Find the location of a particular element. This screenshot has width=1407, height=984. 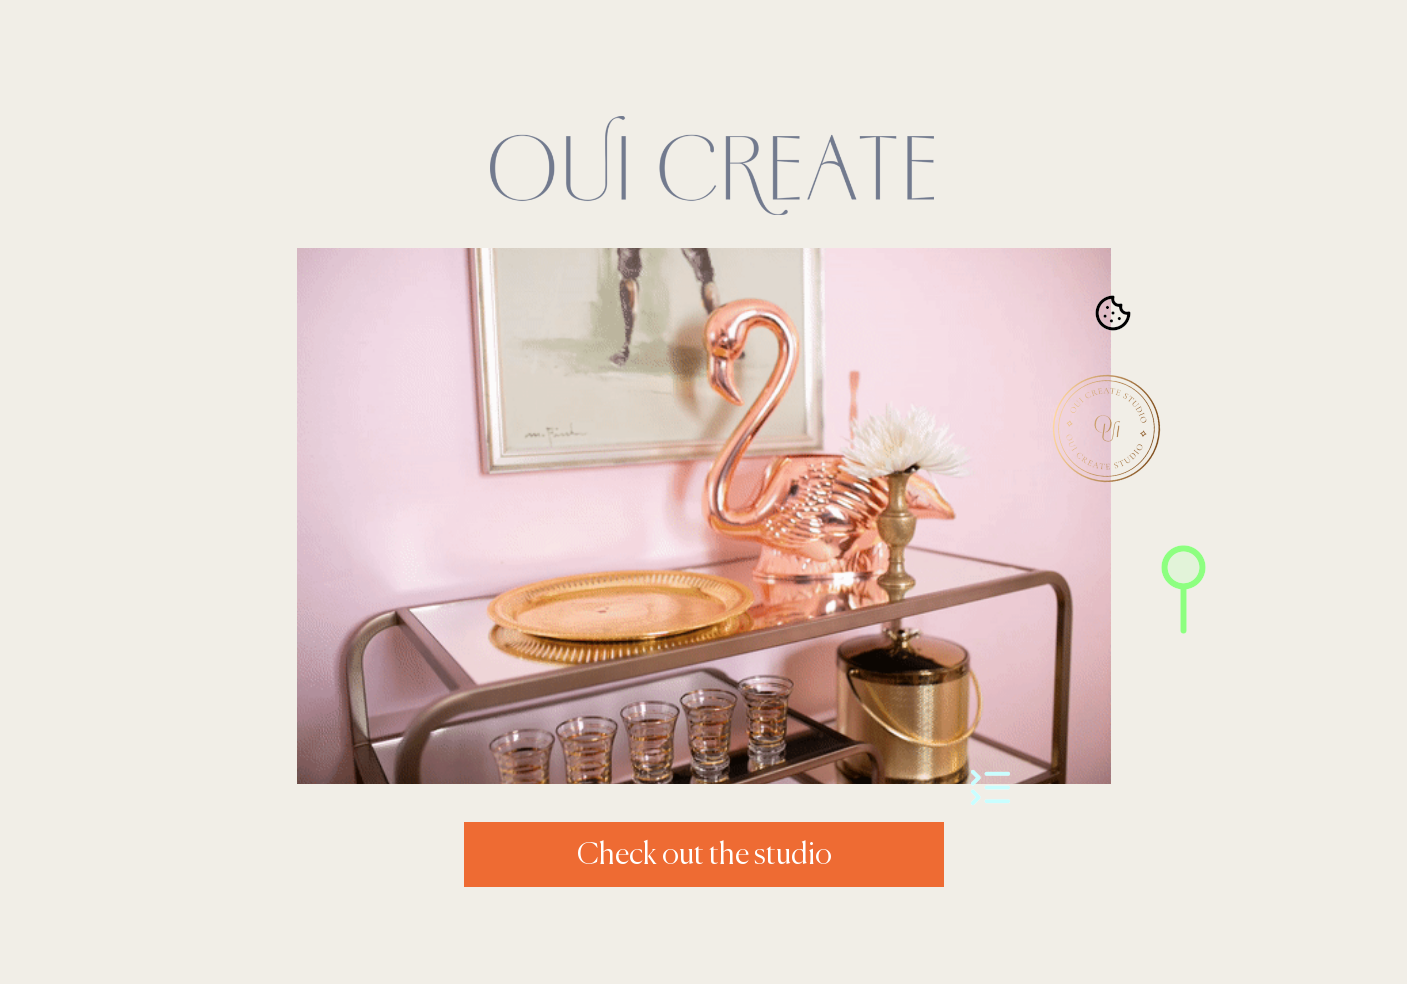

collapse or minimize list items is located at coordinates (990, 787).